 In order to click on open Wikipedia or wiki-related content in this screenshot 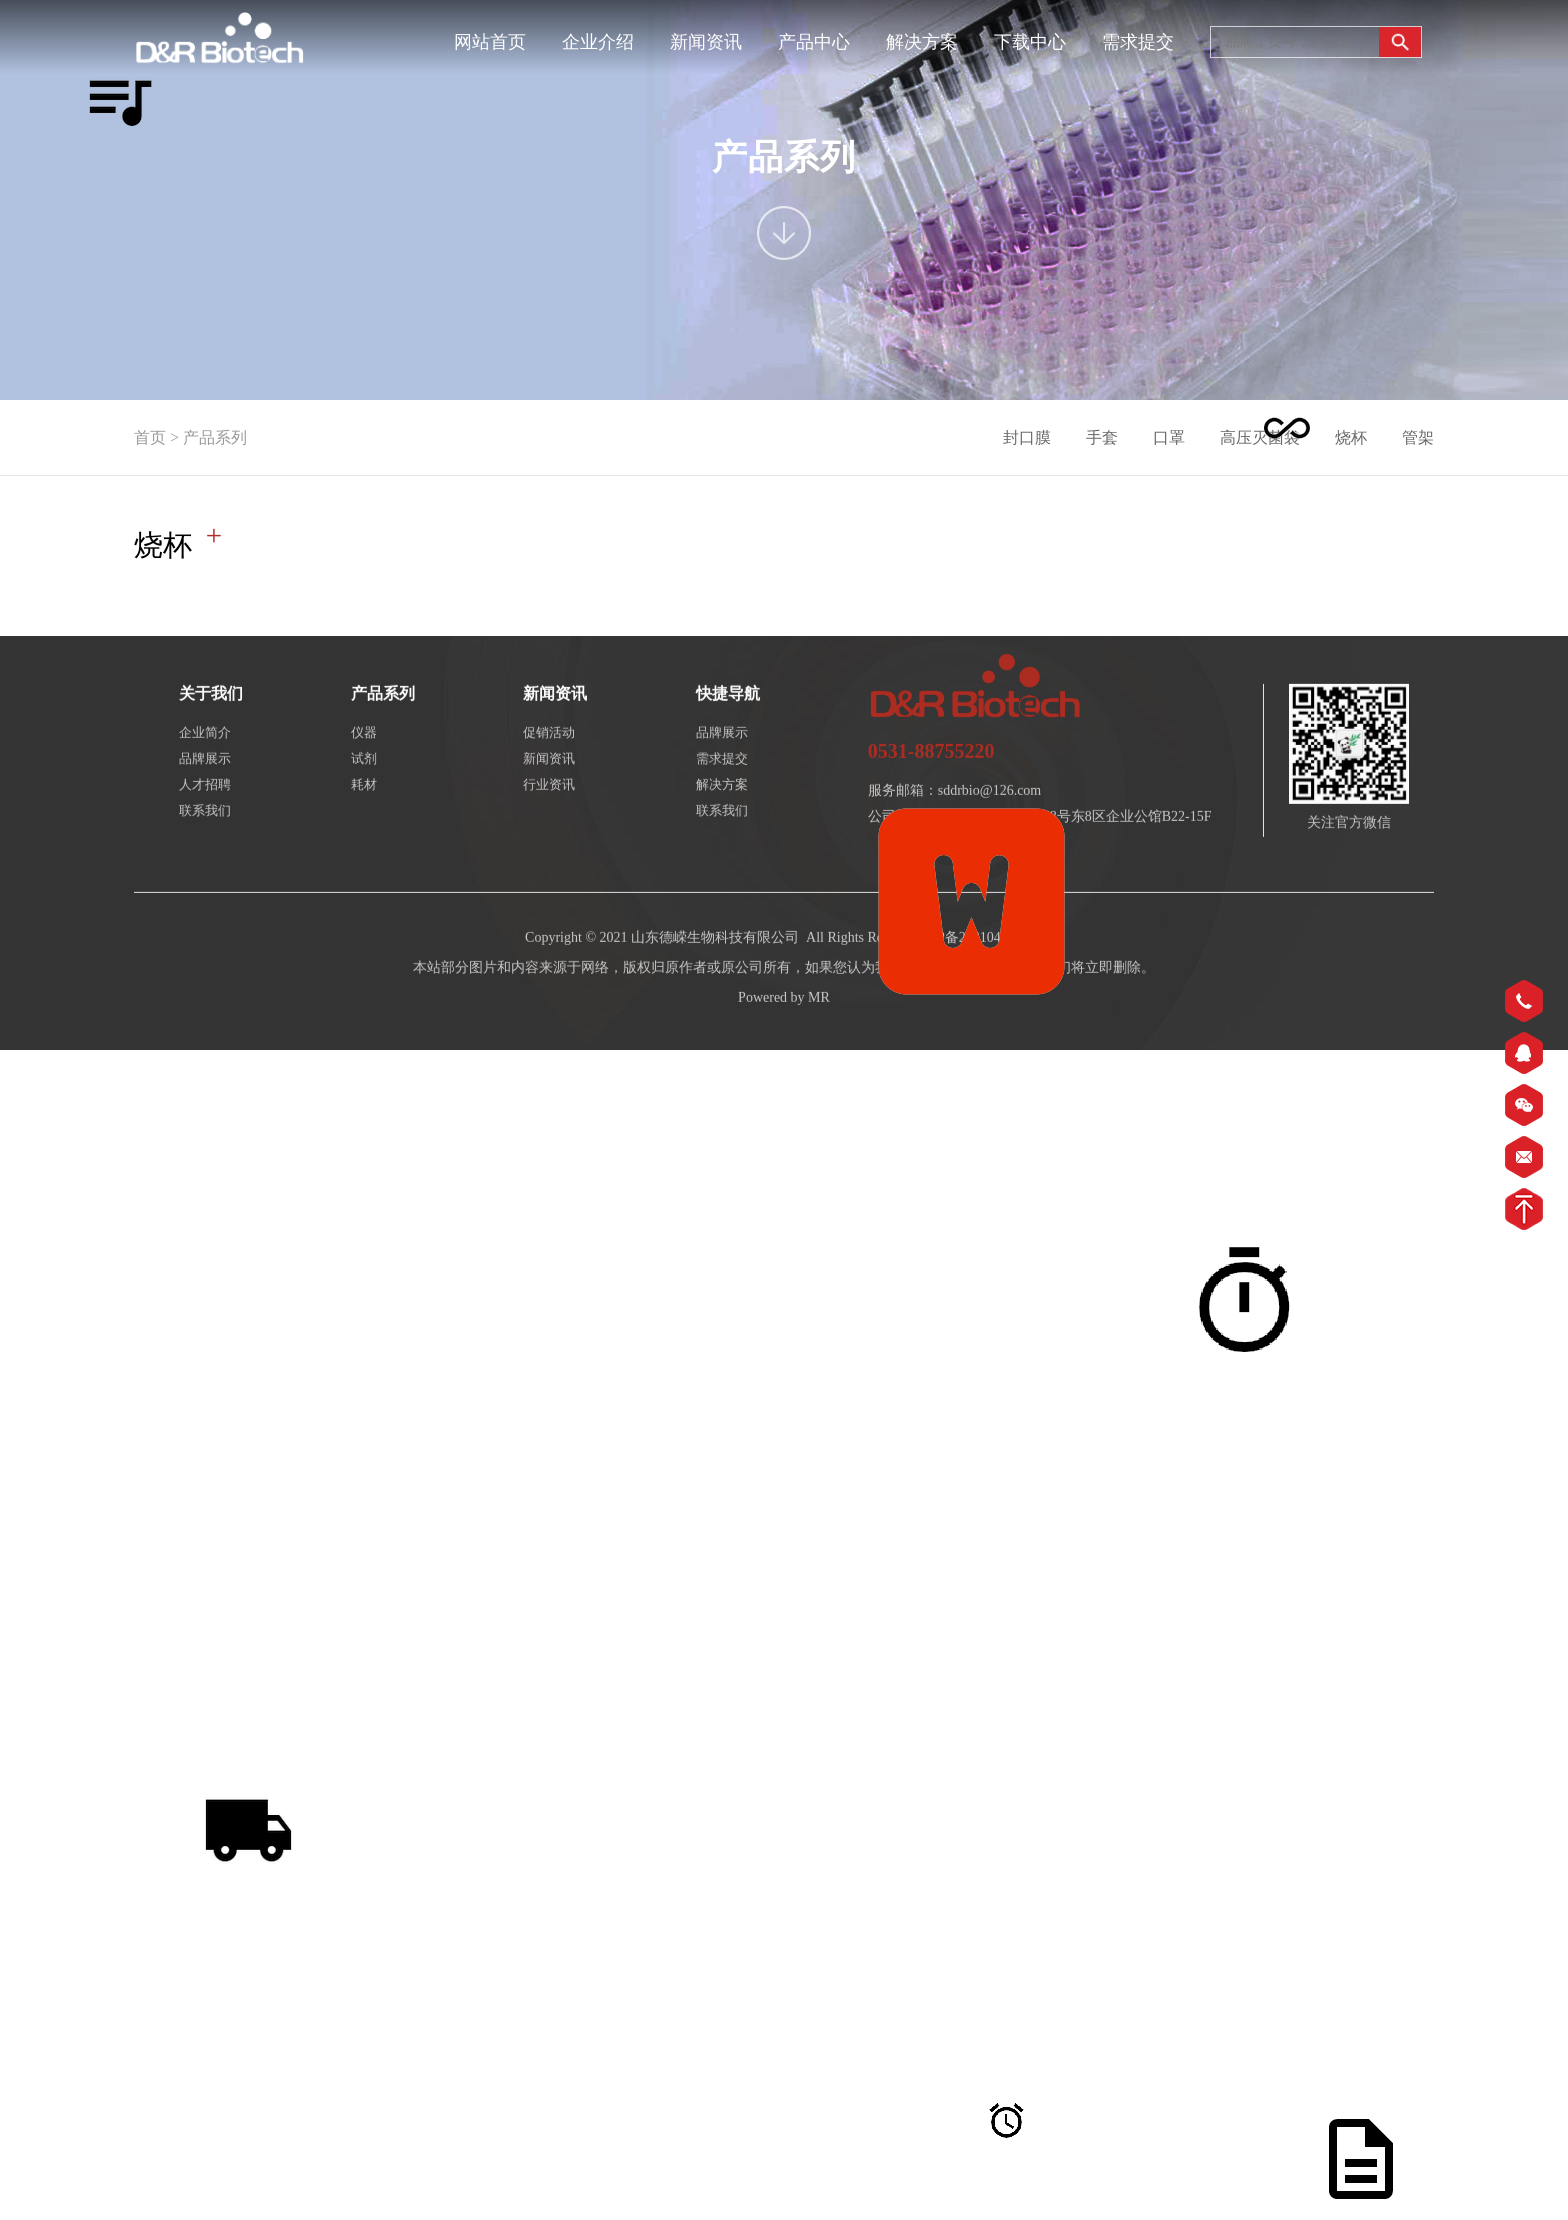, I will do `click(971, 901)`.